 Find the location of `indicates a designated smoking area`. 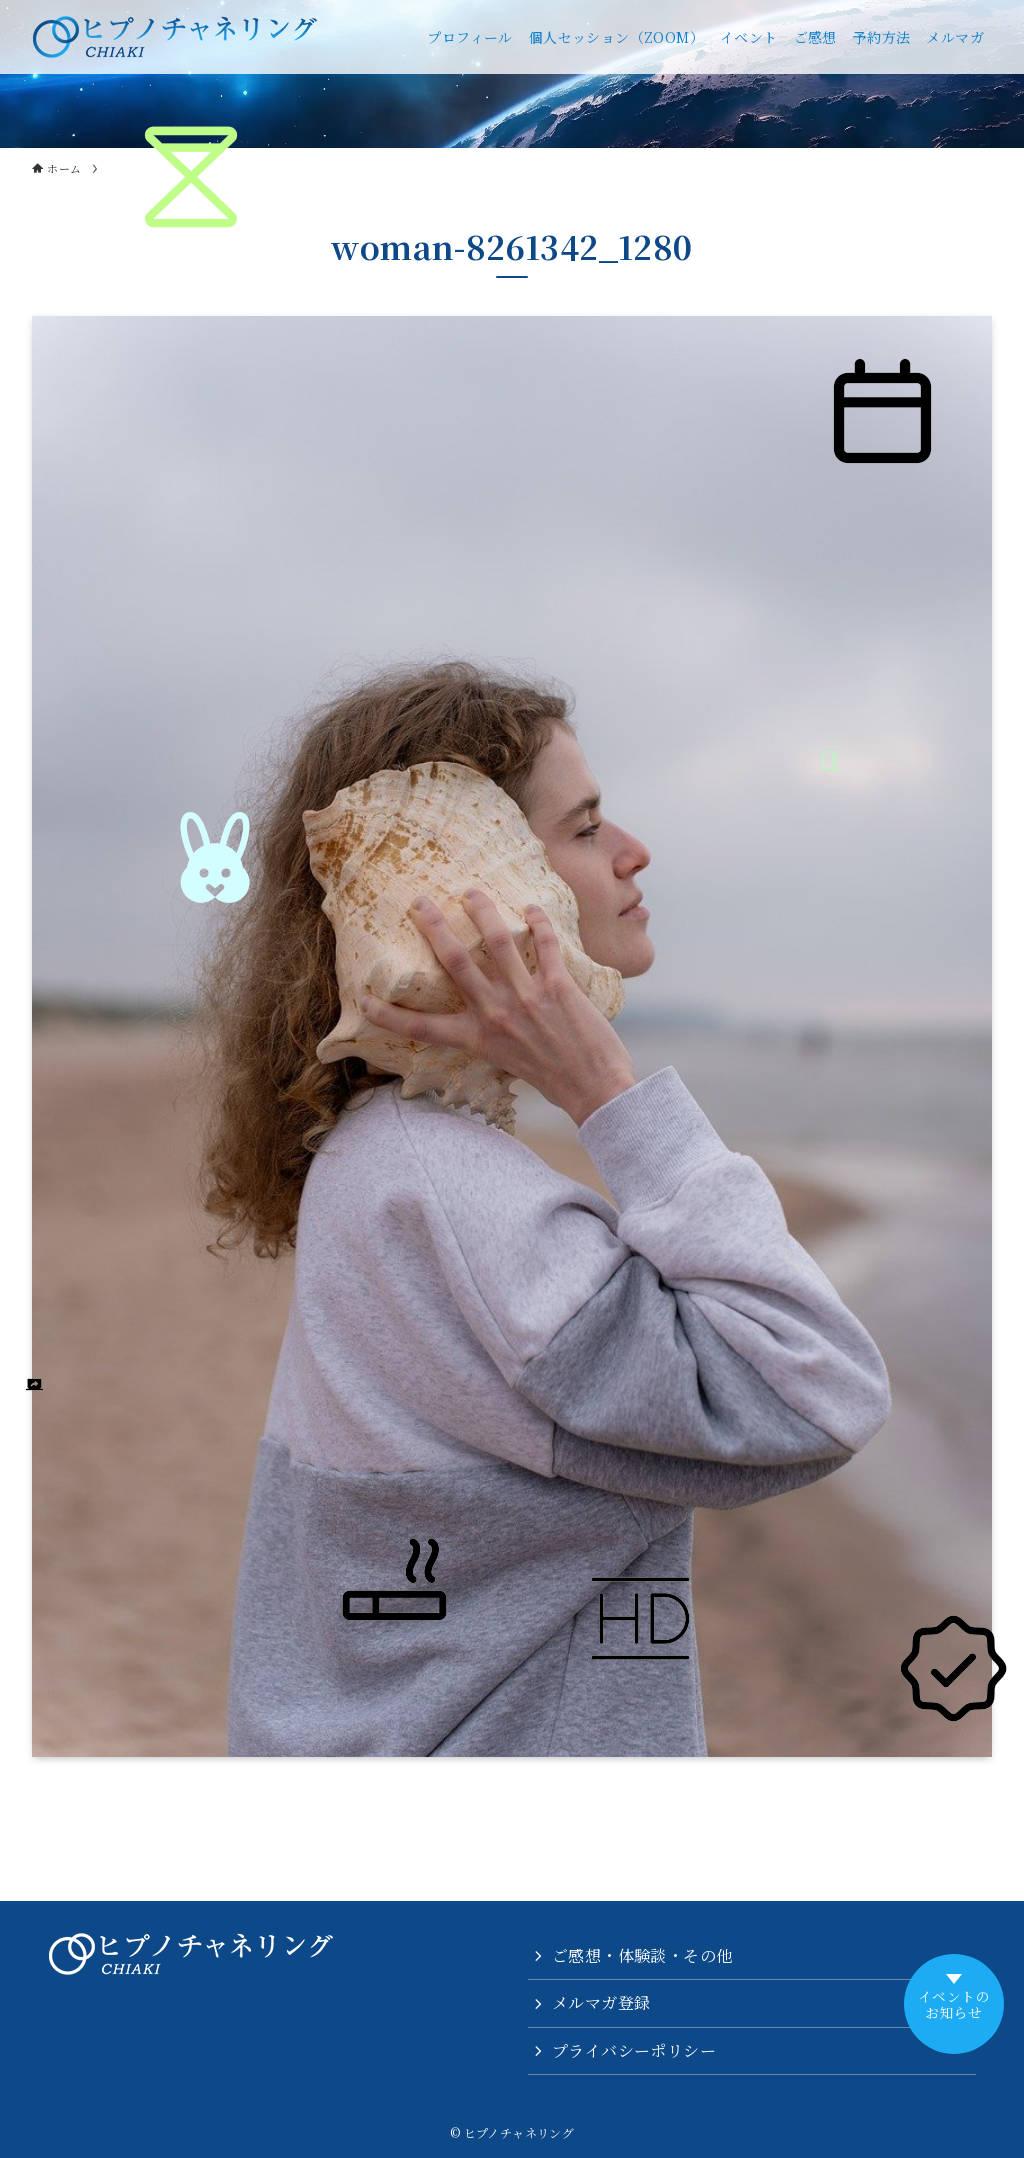

indicates a designated smoking area is located at coordinates (394, 1590).